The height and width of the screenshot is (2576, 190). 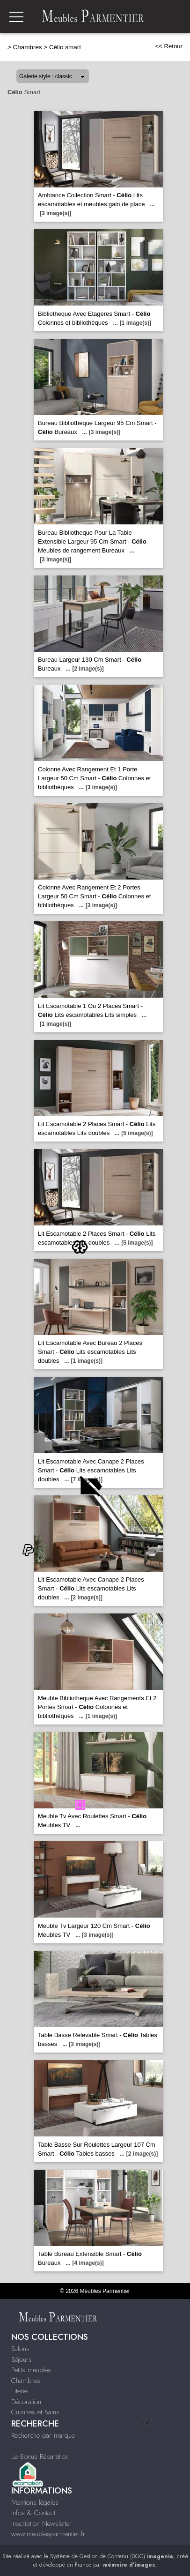 What do you see at coordinates (80, 1805) in the screenshot?
I see `add to current selection` at bounding box center [80, 1805].